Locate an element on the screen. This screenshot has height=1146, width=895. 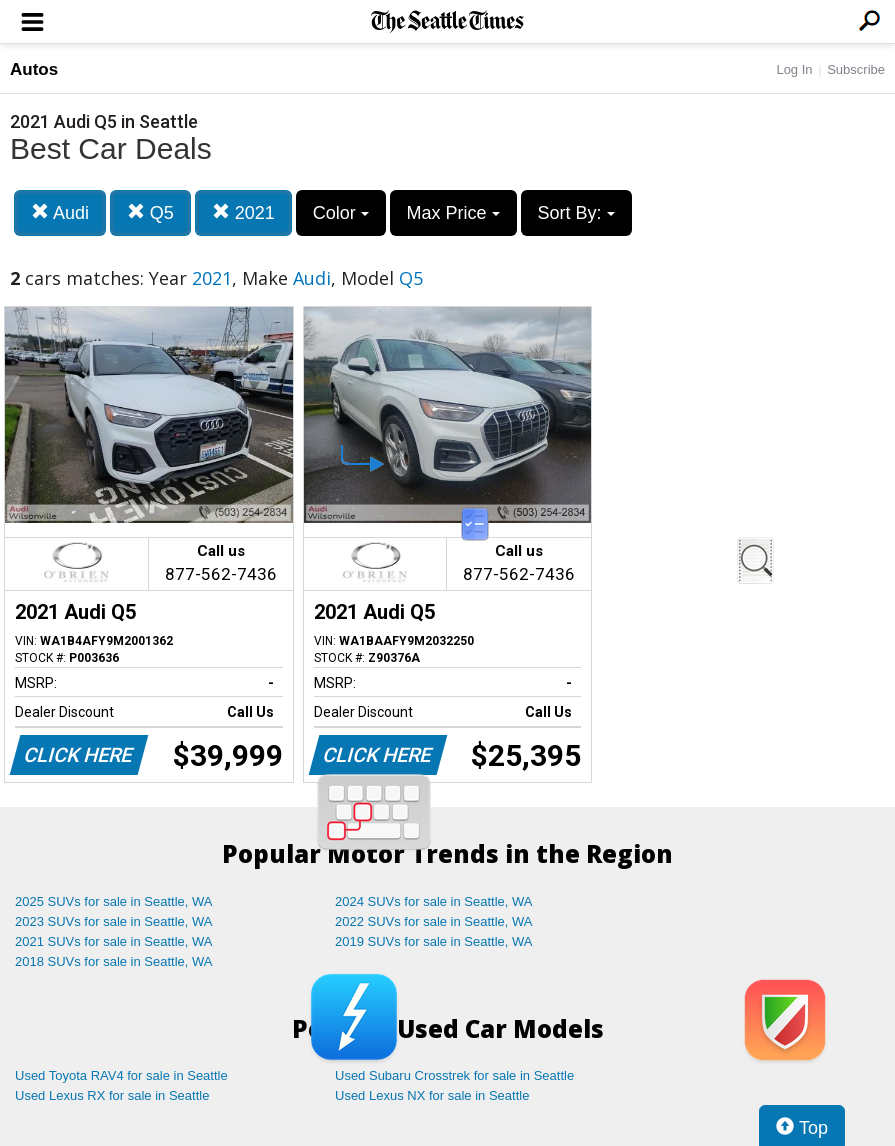
open firewall configuration settings is located at coordinates (785, 1020).